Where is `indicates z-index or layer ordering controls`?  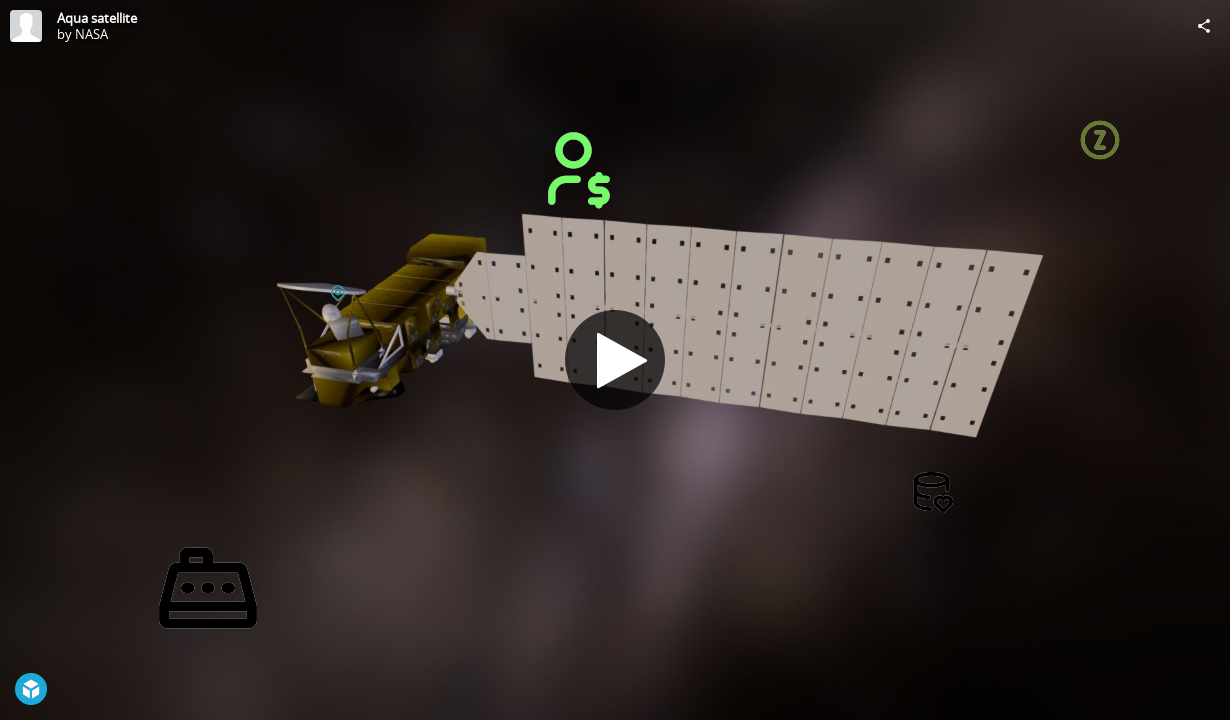 indicates z-index or layer ordering controls is located at coordinates (1100, 140).